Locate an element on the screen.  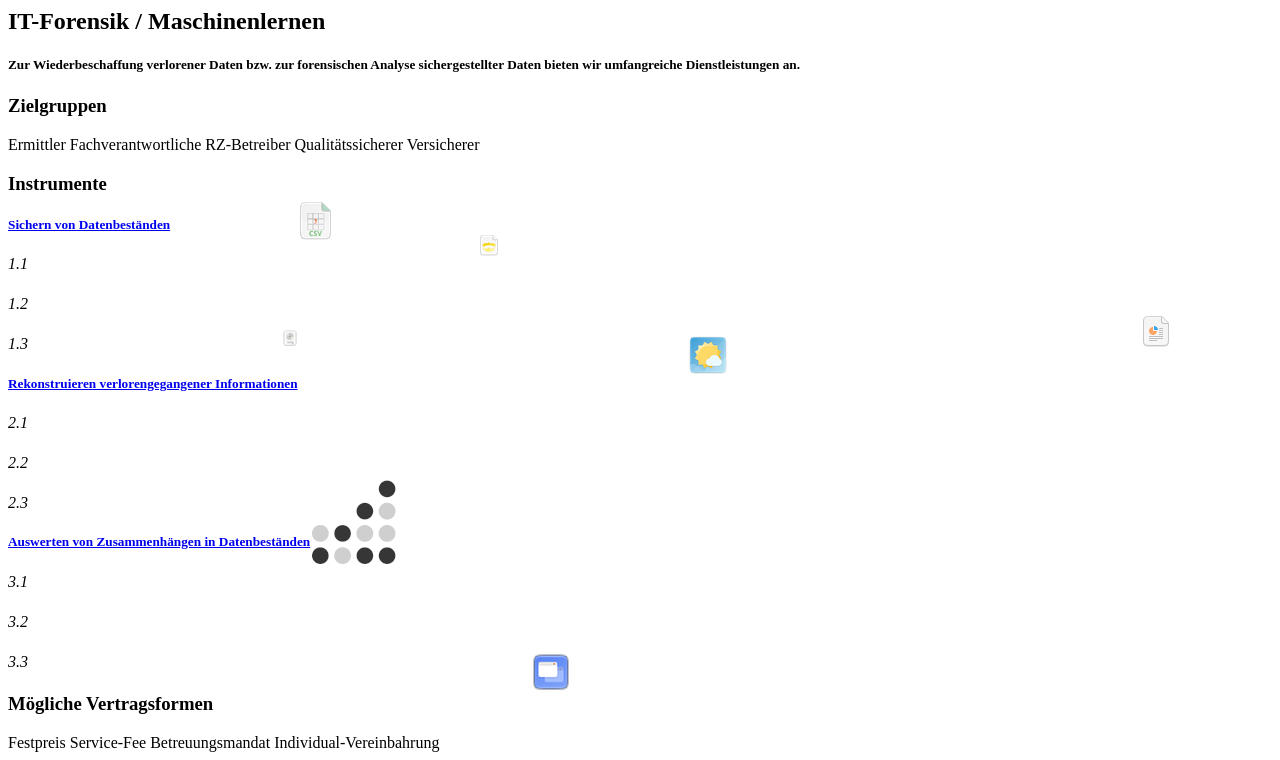
open the weather app is located at coordinates (708, 355).